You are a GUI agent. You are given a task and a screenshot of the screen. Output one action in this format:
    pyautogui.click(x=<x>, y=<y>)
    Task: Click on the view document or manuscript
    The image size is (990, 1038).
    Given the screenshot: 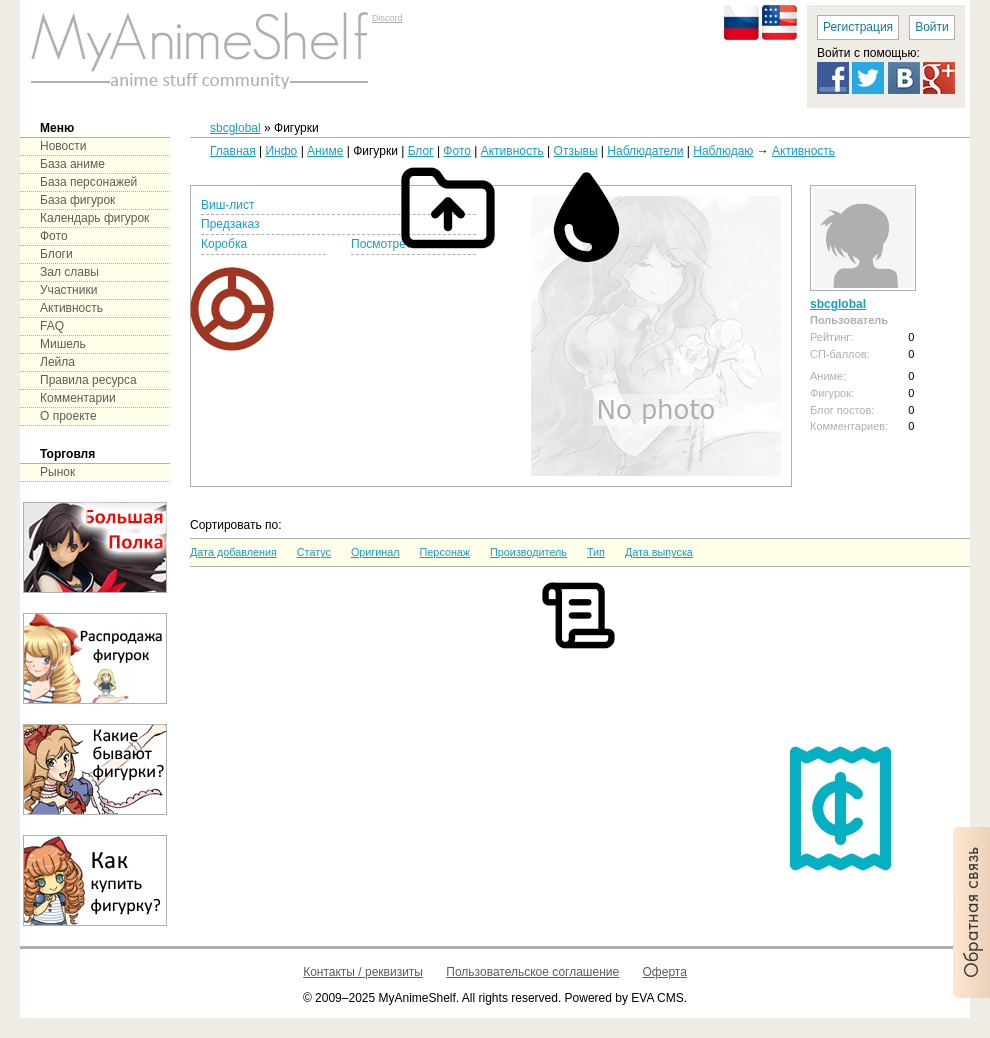 What is the action you would take?
    pyautogui.click(x=578, y=615)
    